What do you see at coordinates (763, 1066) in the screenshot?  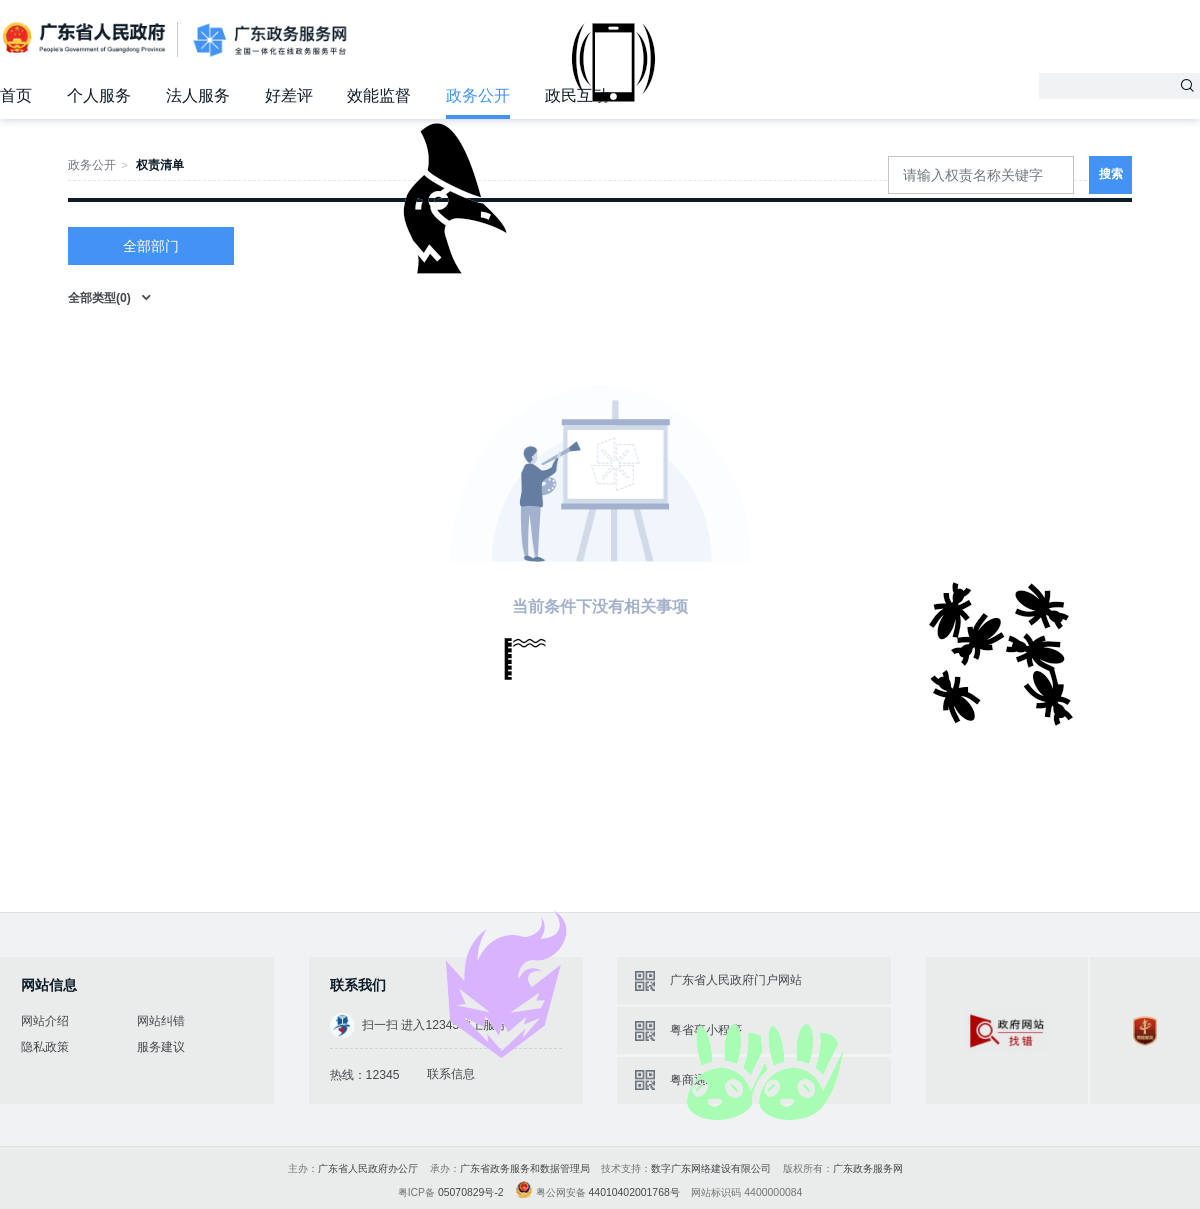 I see `equip bunny slippers cosmetic item` at bounding box center [763, 1066].